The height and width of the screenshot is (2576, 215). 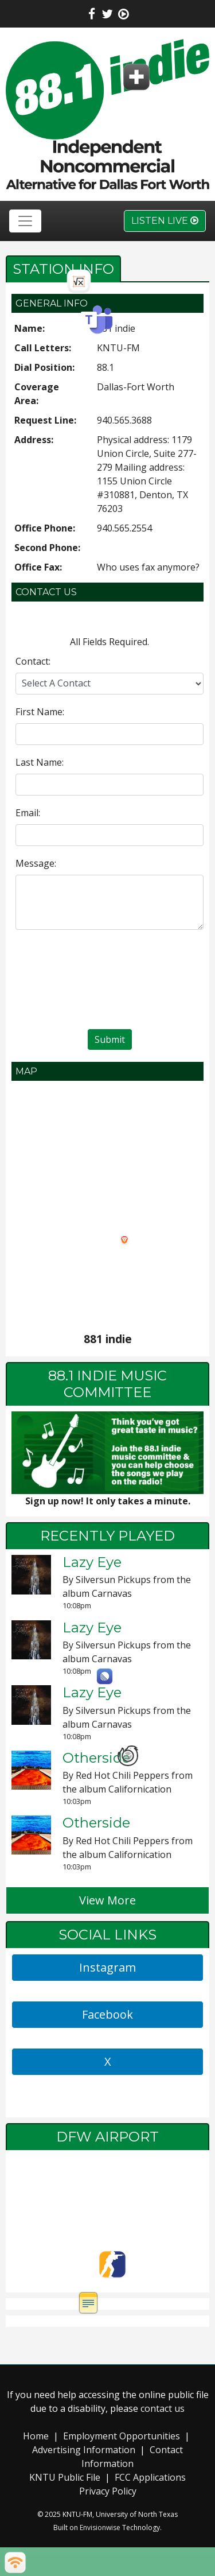 I want to click on open the notes application, so click(x=88, y=2303).